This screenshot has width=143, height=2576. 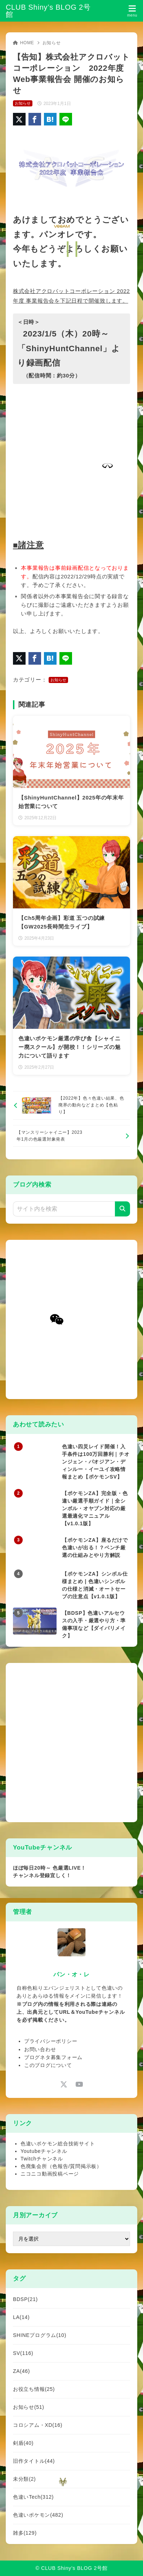 What do you see at coordinates (62, 226) in the screenshot?
I see `Veeam company logo` at bounding box center [62, 226].